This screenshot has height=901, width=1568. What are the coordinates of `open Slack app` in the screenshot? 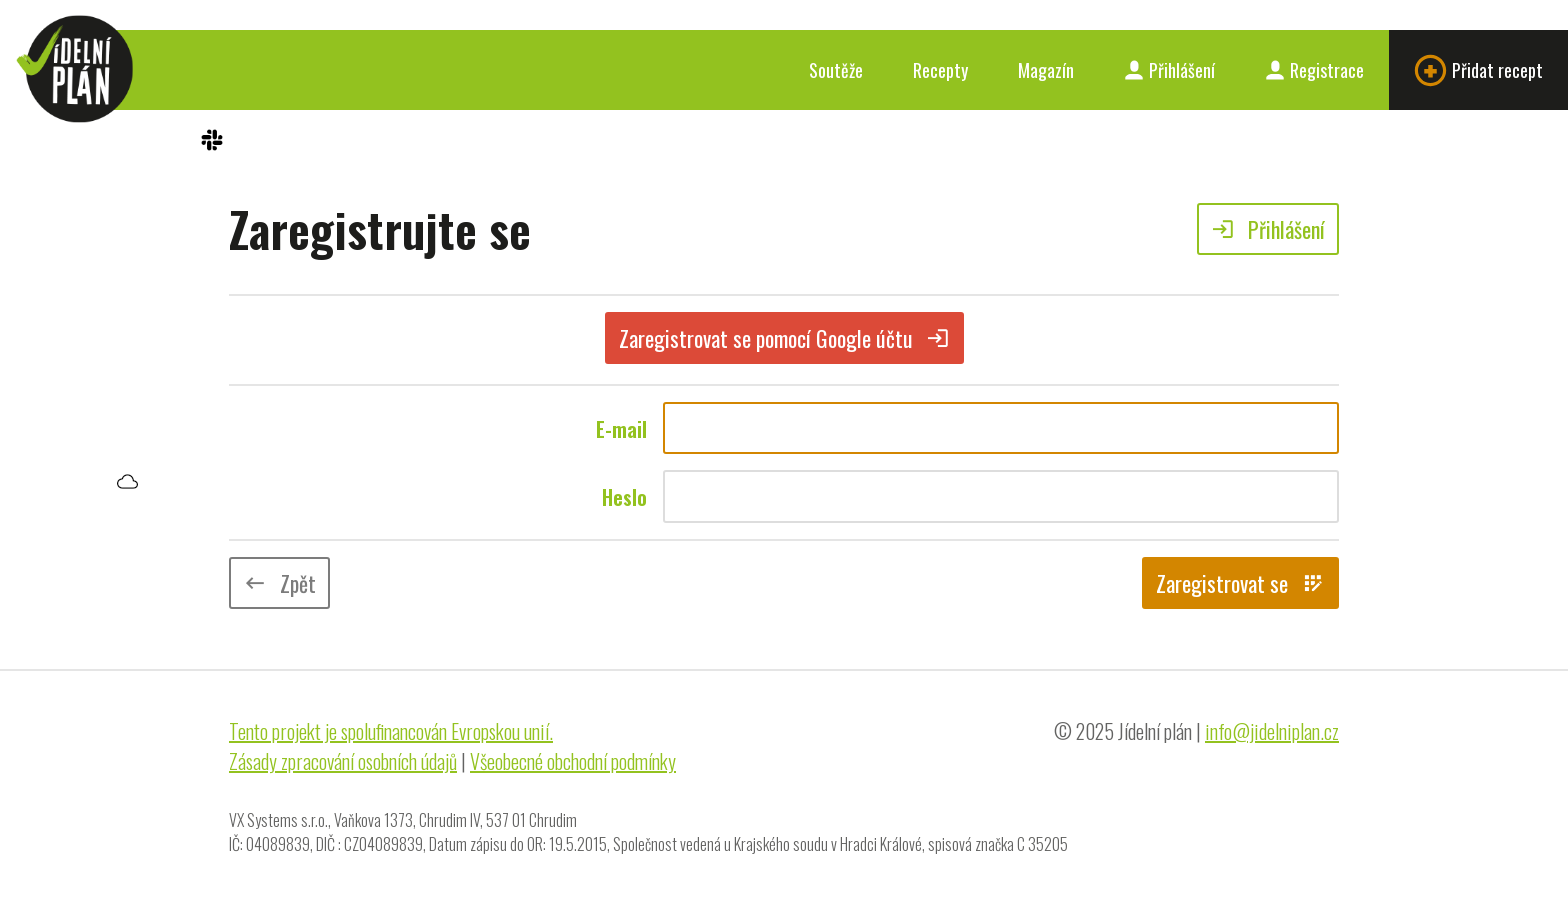 It's located at (212, 140).